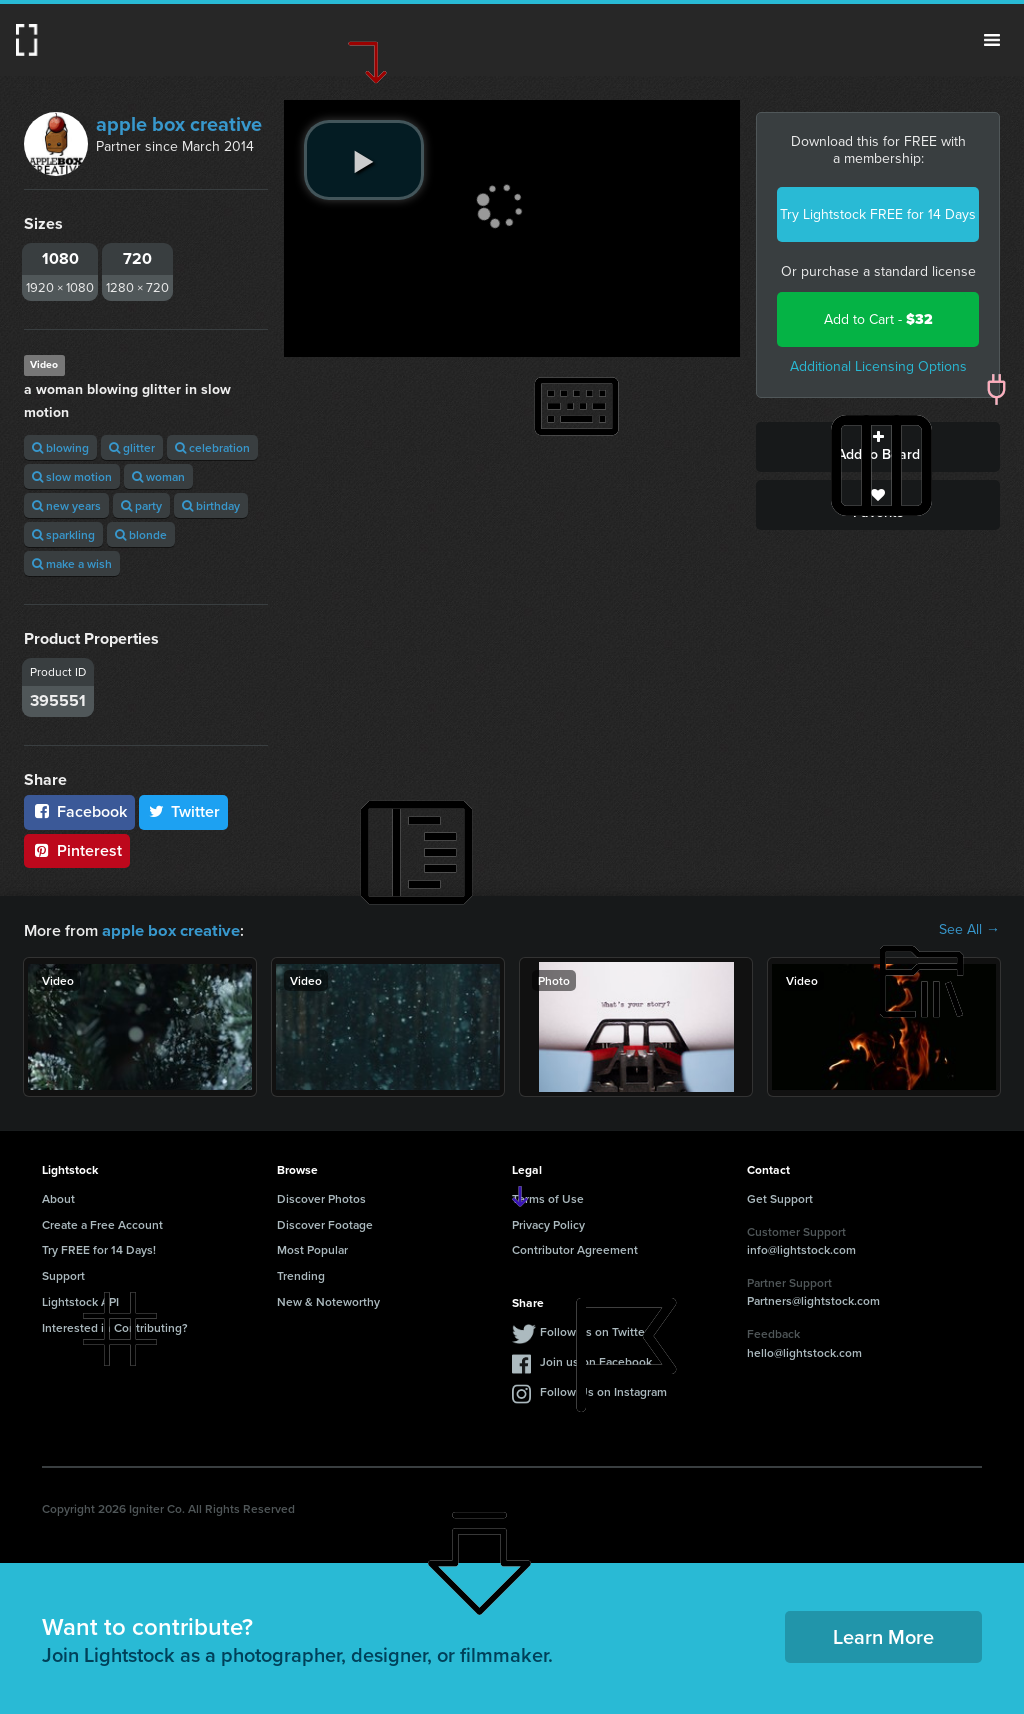  Describe the element at coordinates (624, 1355) in the screenshot. I see `flag an item for review or attention` at that location.